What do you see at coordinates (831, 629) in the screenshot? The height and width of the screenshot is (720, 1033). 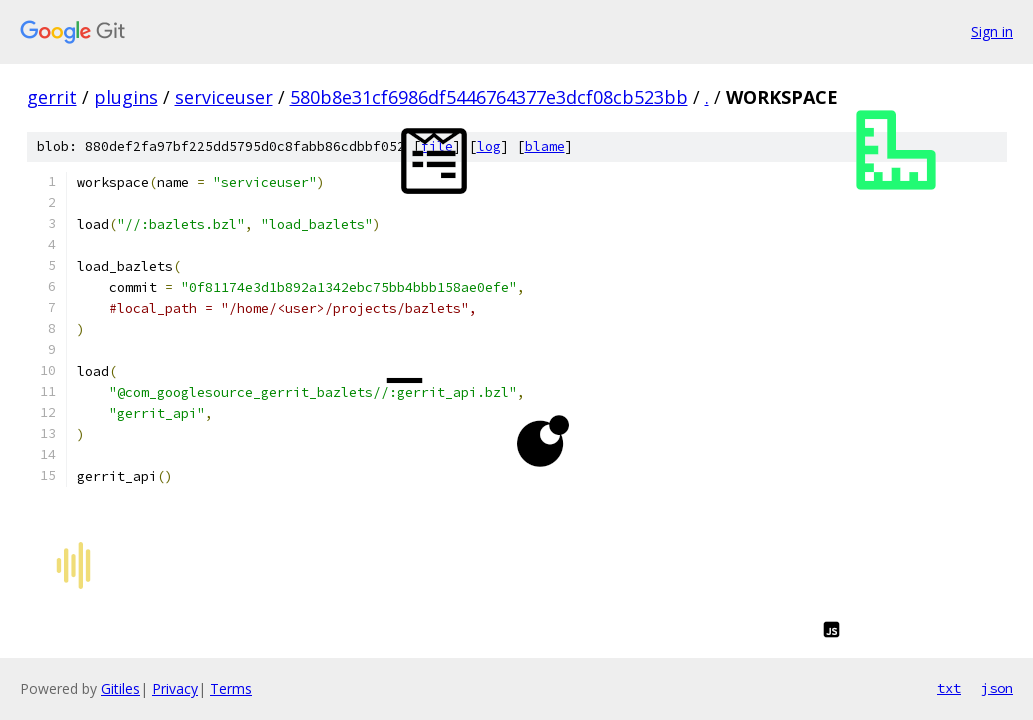 I see `javascript programming language logo` at bounding box center [831, 629].